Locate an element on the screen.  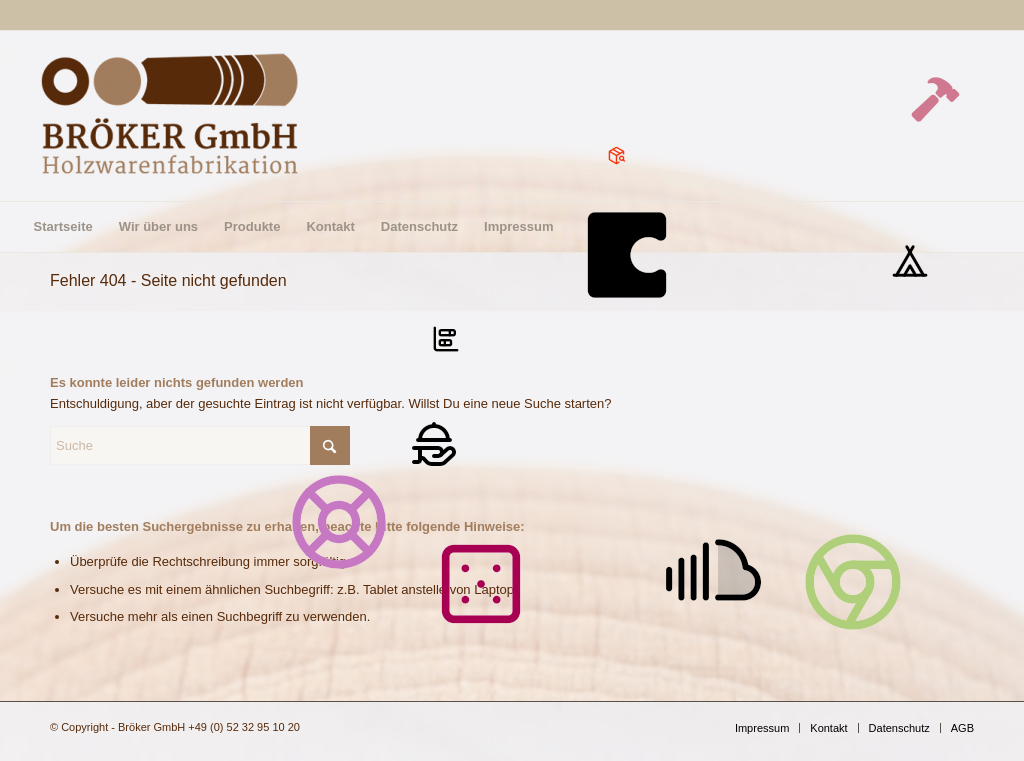
open soundcloud app is located at coordinates (712, 573).